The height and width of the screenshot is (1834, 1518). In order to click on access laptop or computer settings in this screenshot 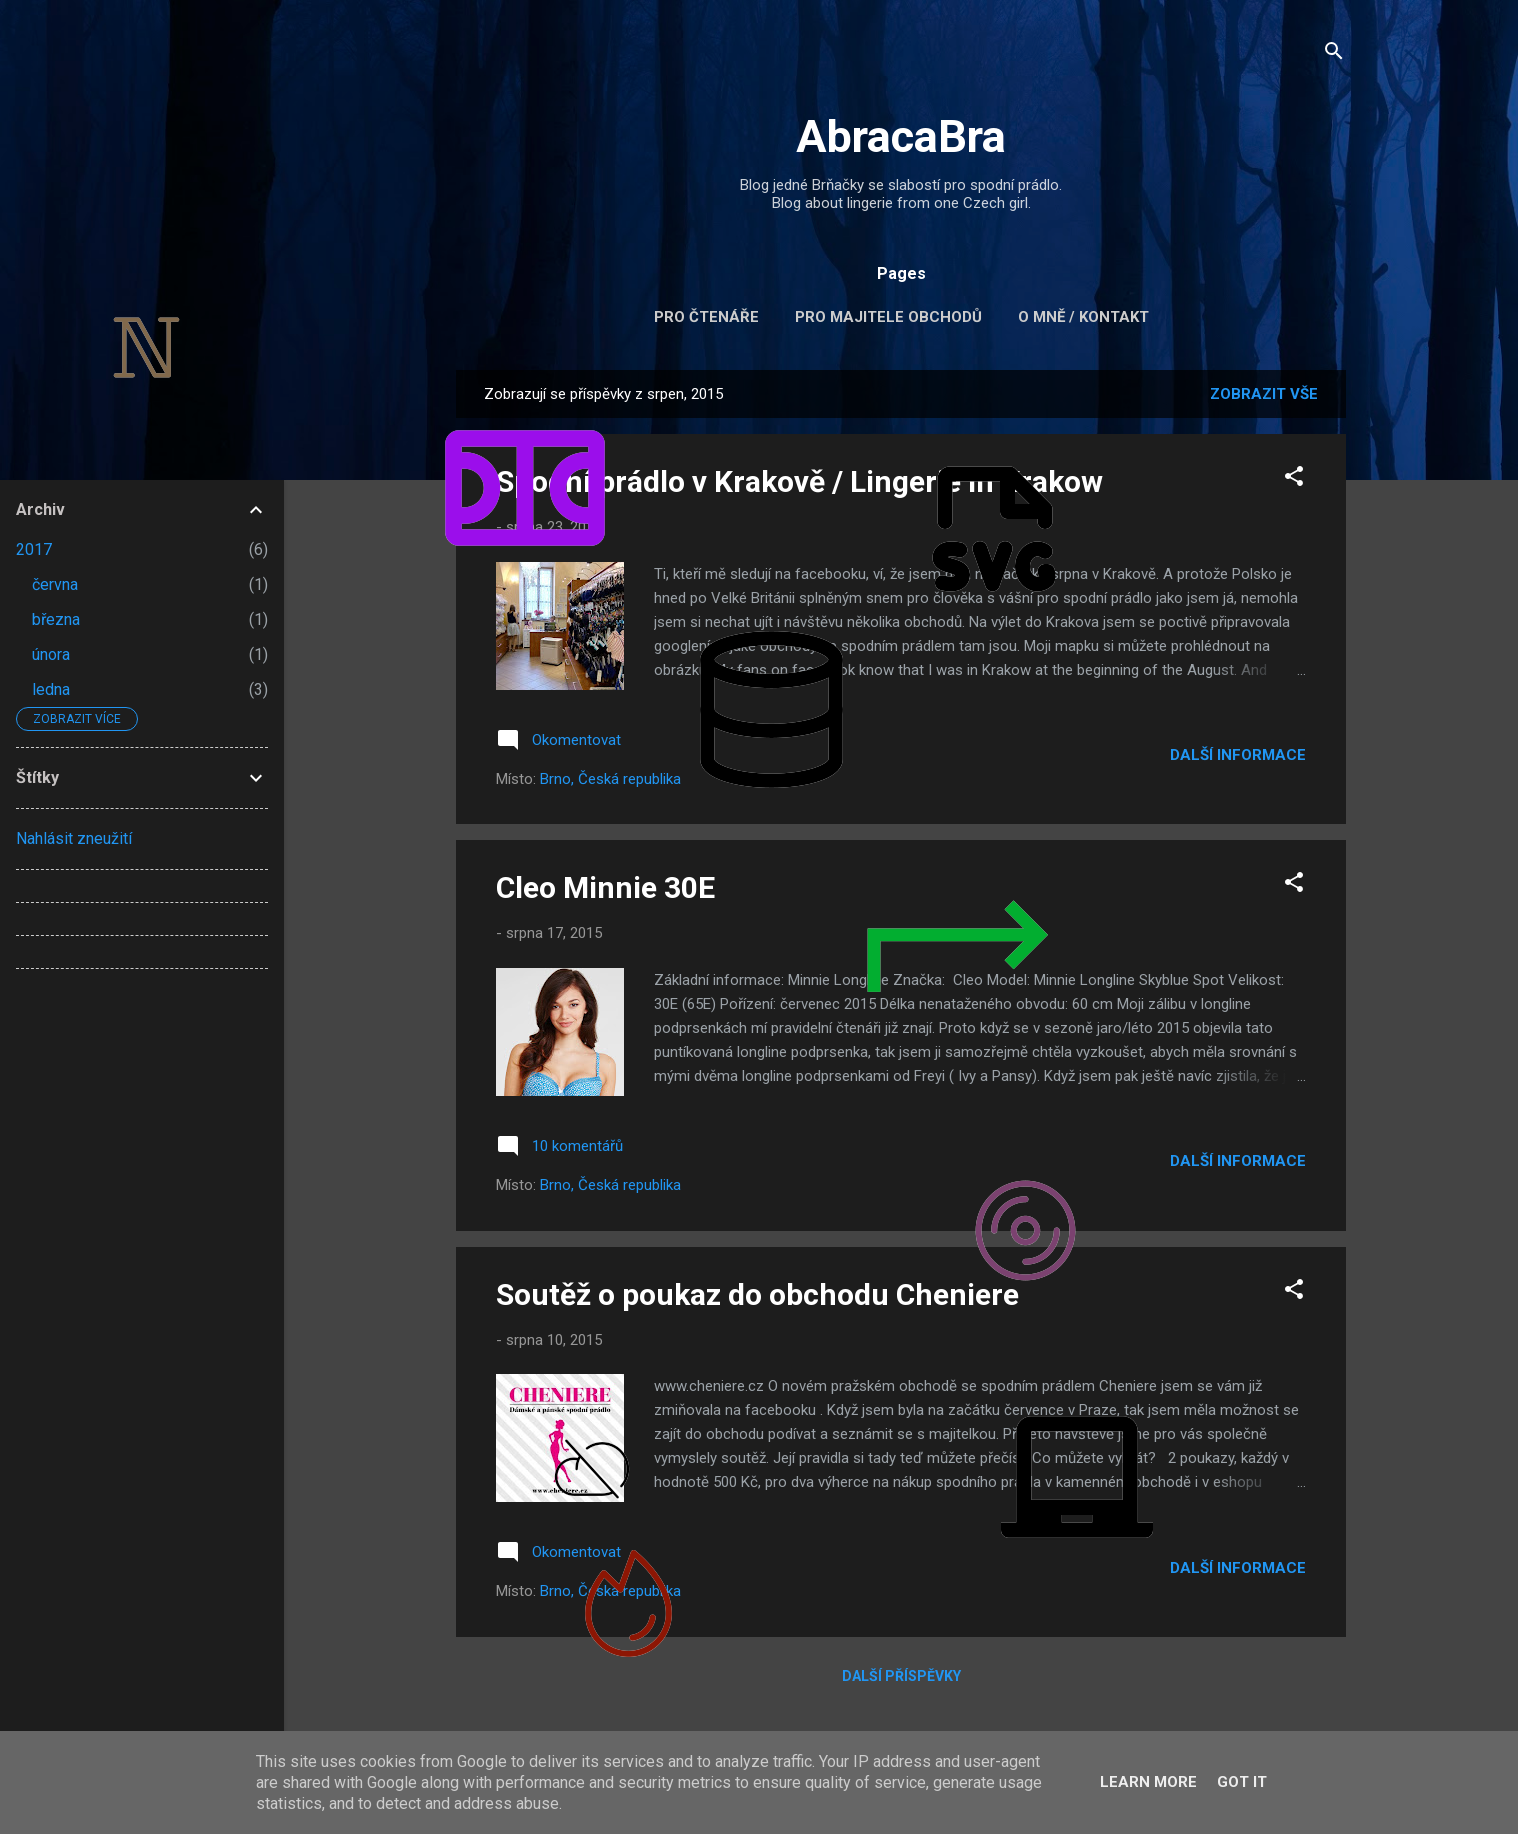, I will do `click(1077, 1477)`.